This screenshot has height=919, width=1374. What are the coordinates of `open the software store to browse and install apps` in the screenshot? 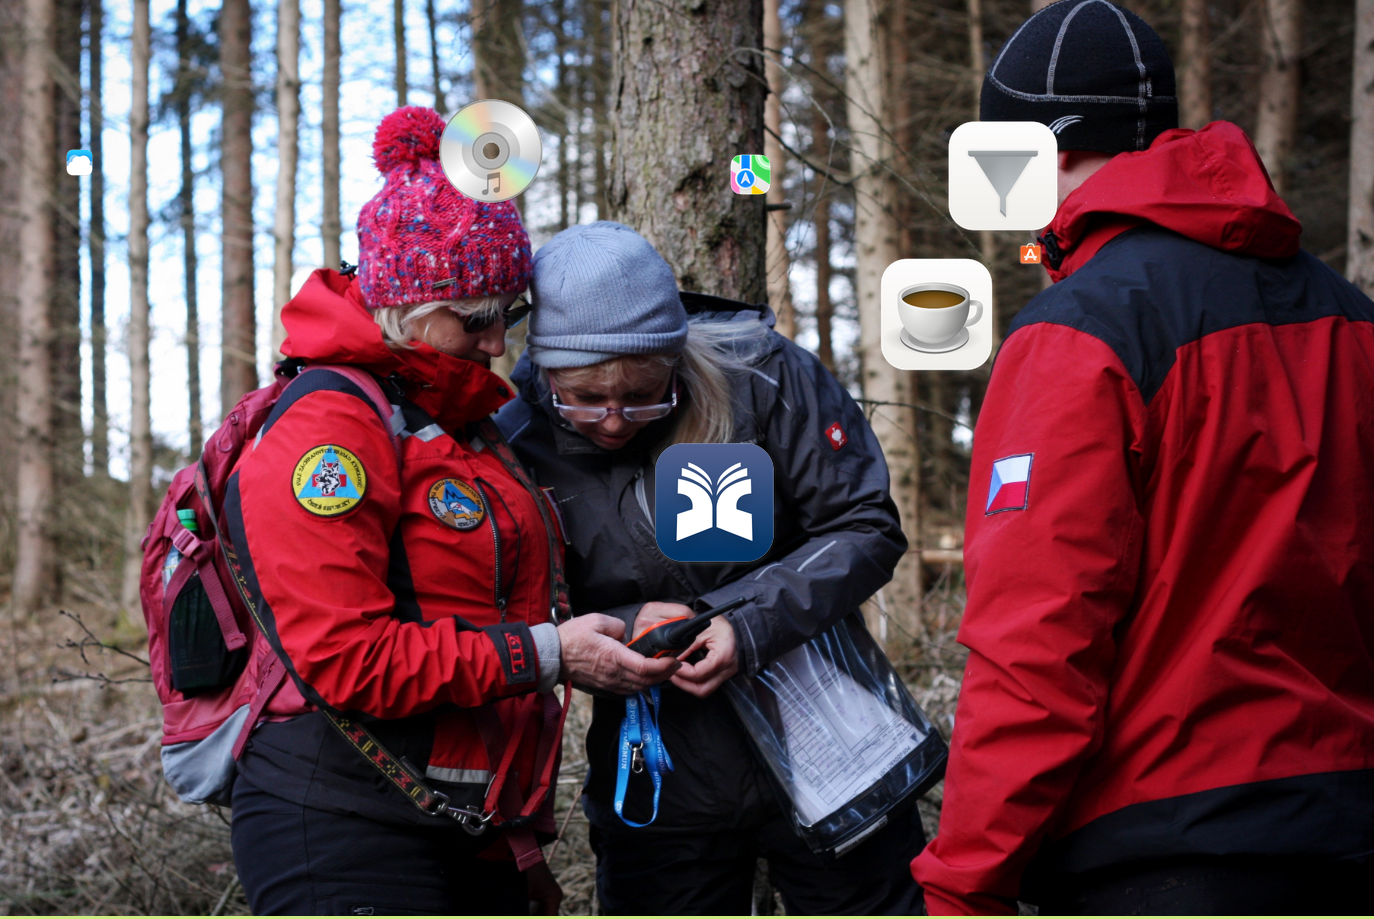 It's located at (1030, 254).